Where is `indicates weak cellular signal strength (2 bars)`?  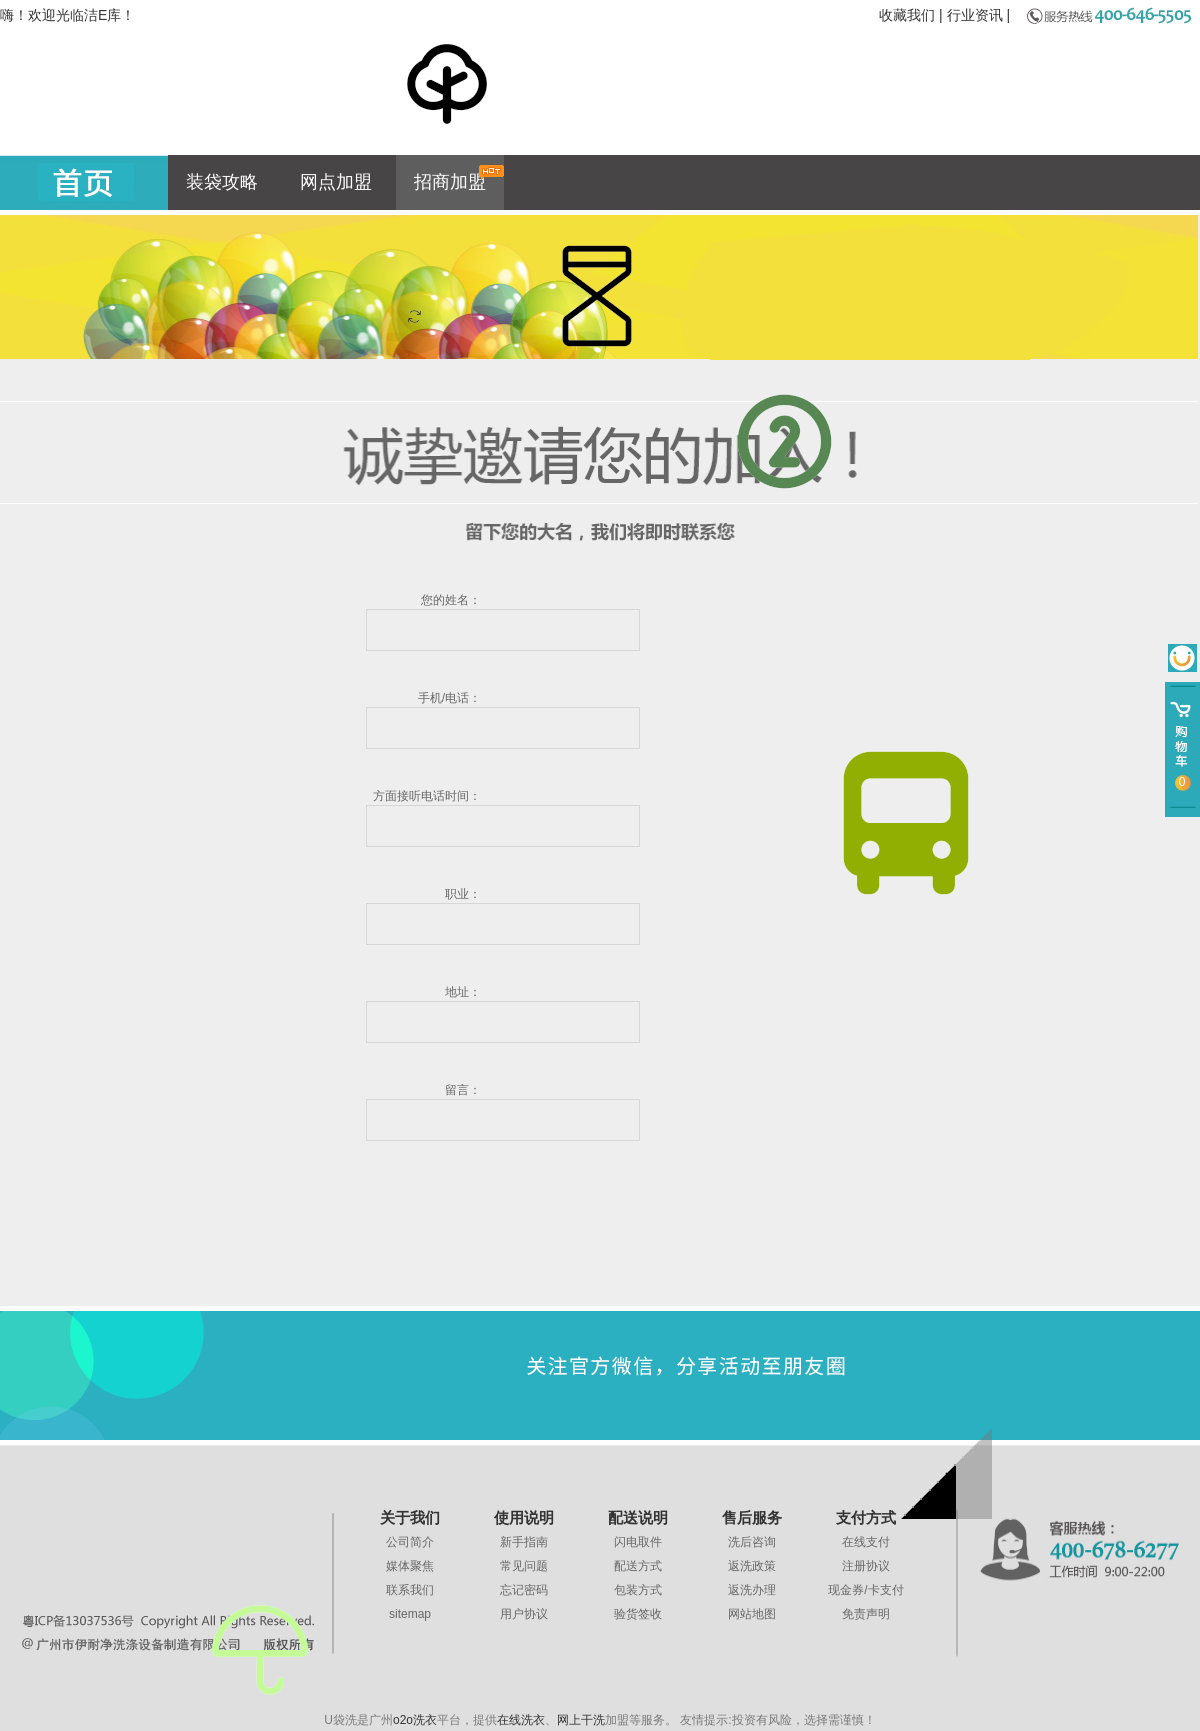 indicates weak cellular signal strength (2 bars) is located at coordinates (946, 1473).